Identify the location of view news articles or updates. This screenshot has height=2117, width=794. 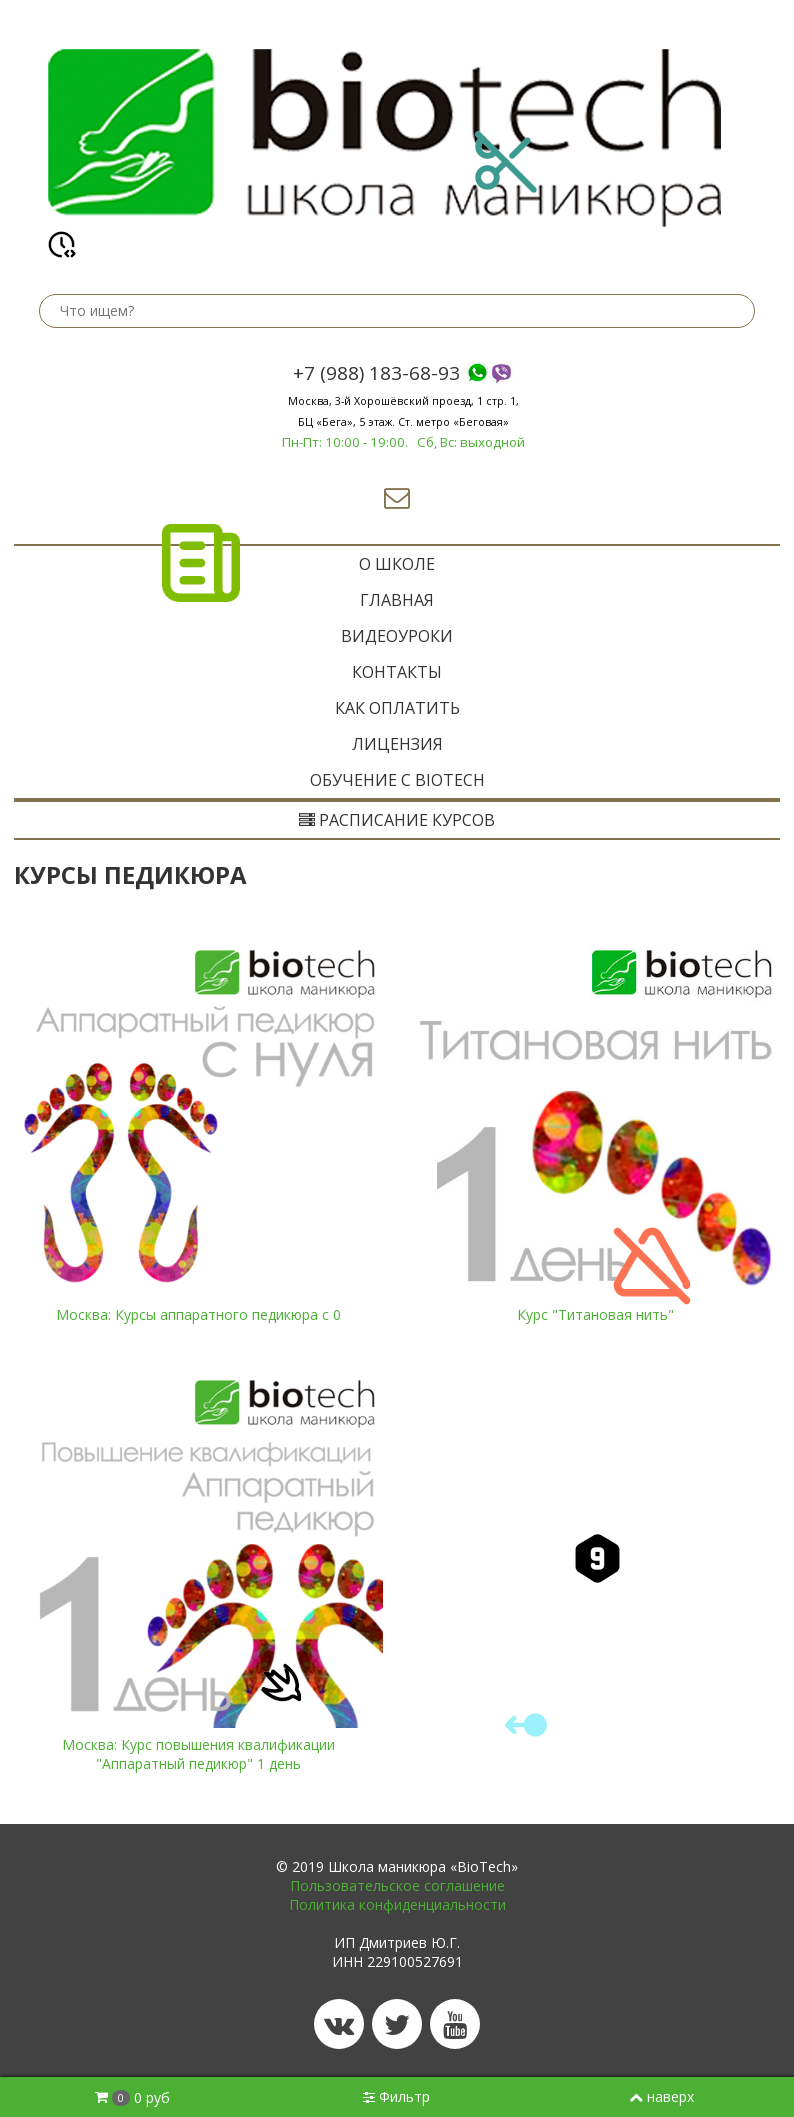
(201, 563).